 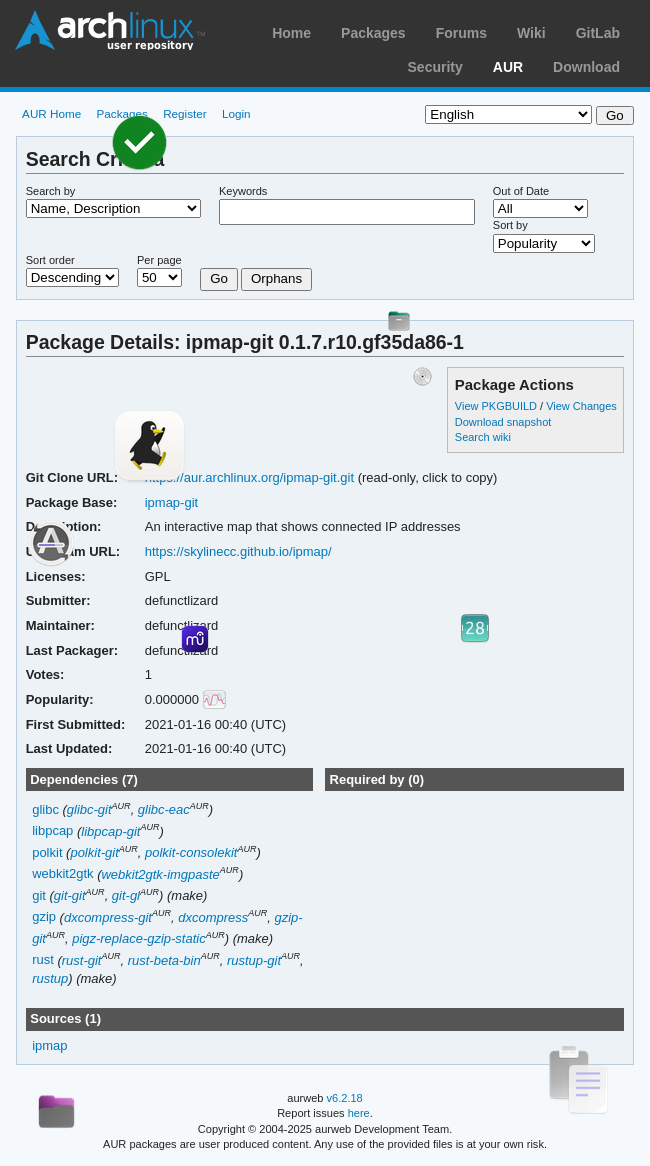 What do you see at coordinates (578, 1079) in the screenshot?
I see `paste content from clipboard` at bounding box center [578, 1079].